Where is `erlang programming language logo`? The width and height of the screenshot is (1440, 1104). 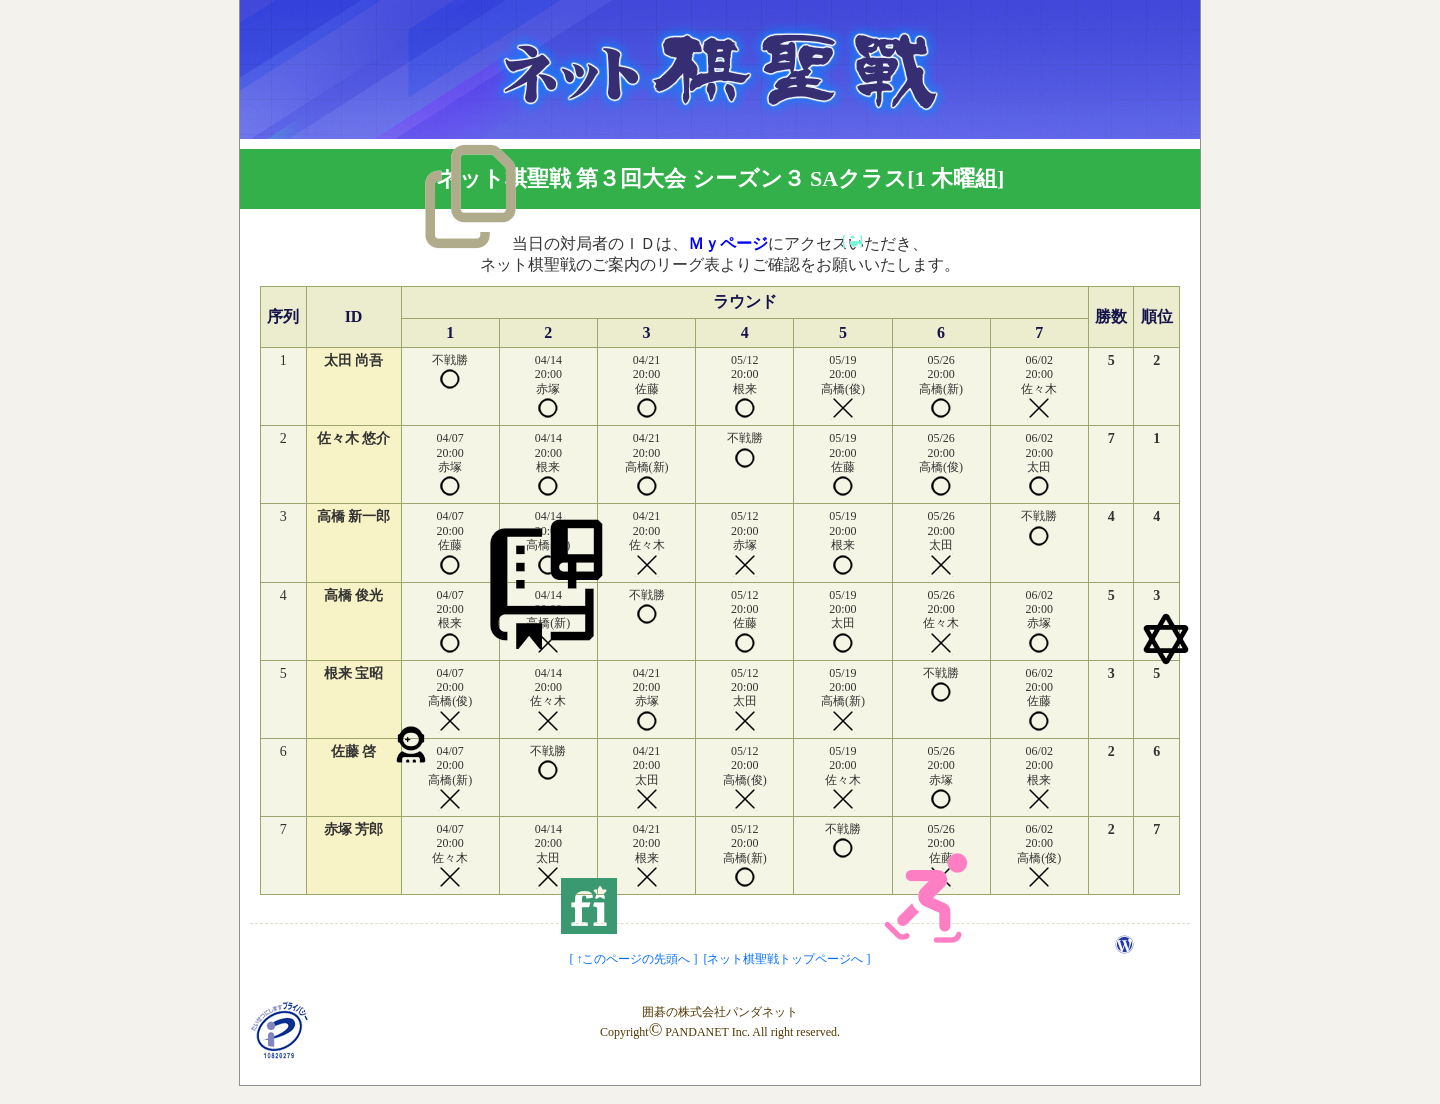 erlang programming language logo is located at coordinates (852, 241).